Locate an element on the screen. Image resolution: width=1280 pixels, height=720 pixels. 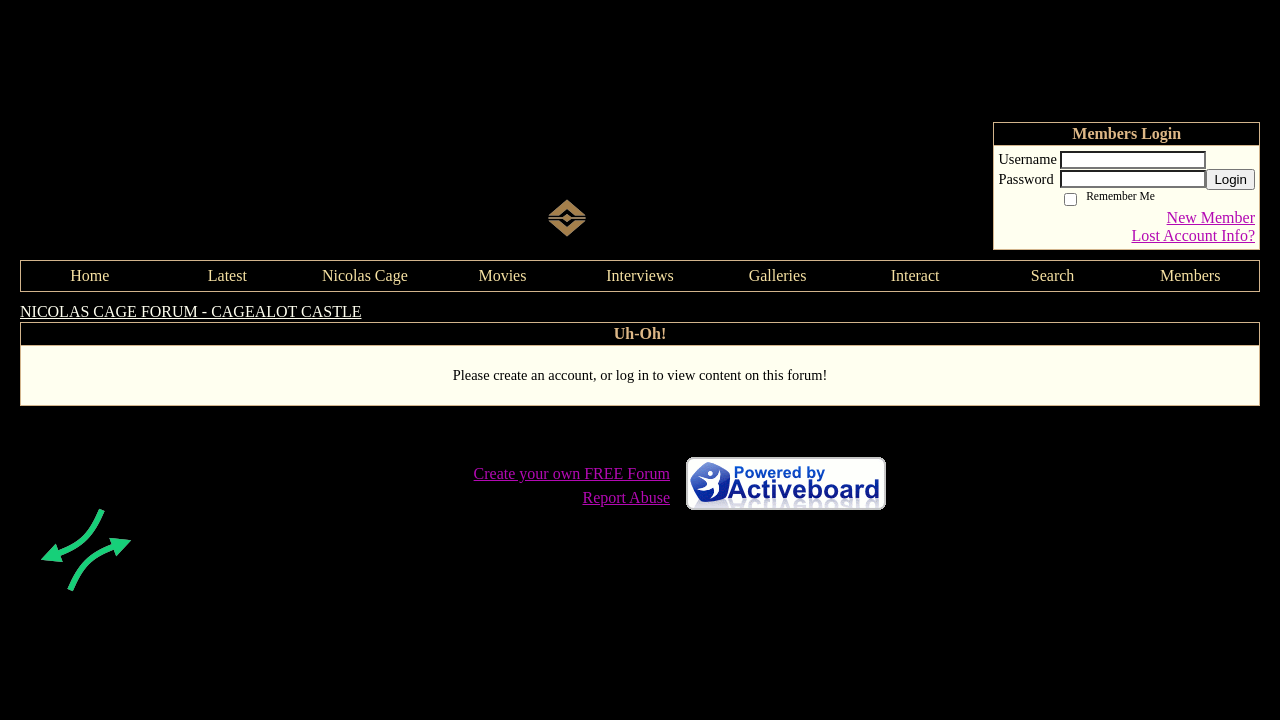
place a virtual marker or waypoint in-game is located at coordinates (567, 218).